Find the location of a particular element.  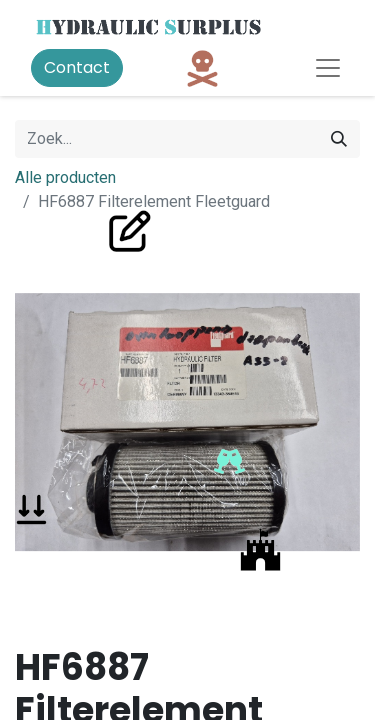

indicates dangerous or hazardous content is located at coordinates (202, 67).